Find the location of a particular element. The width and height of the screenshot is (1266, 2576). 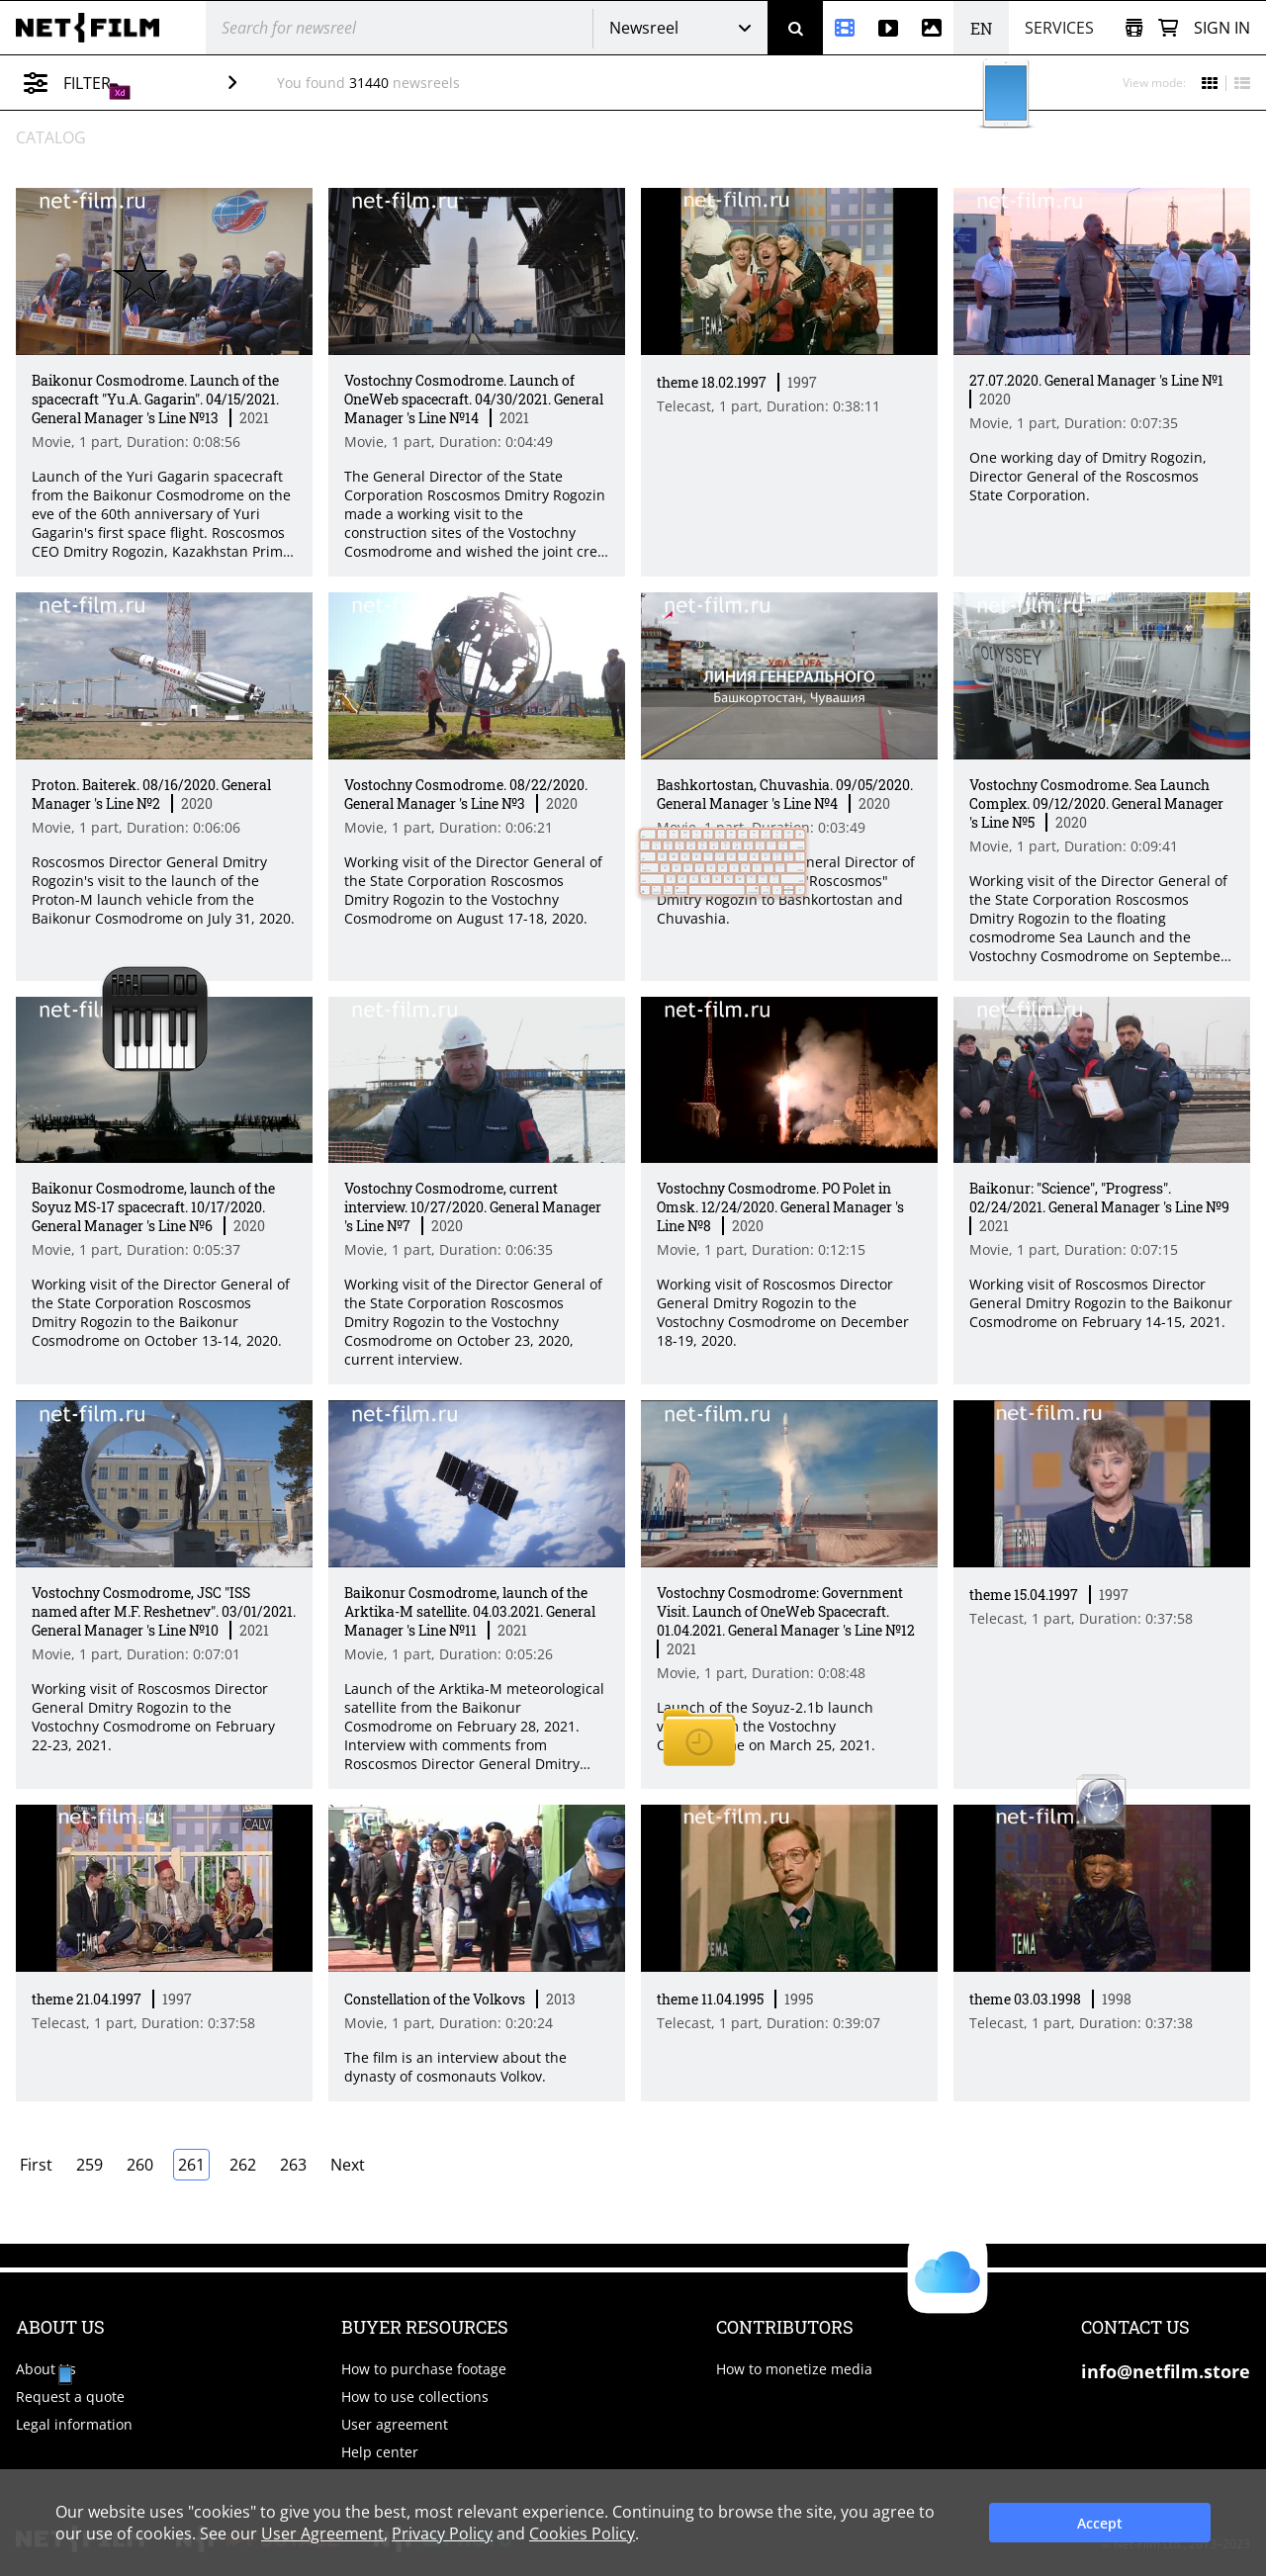

iPad mini device connected via cellular network is located at coordinates (1006, 87).